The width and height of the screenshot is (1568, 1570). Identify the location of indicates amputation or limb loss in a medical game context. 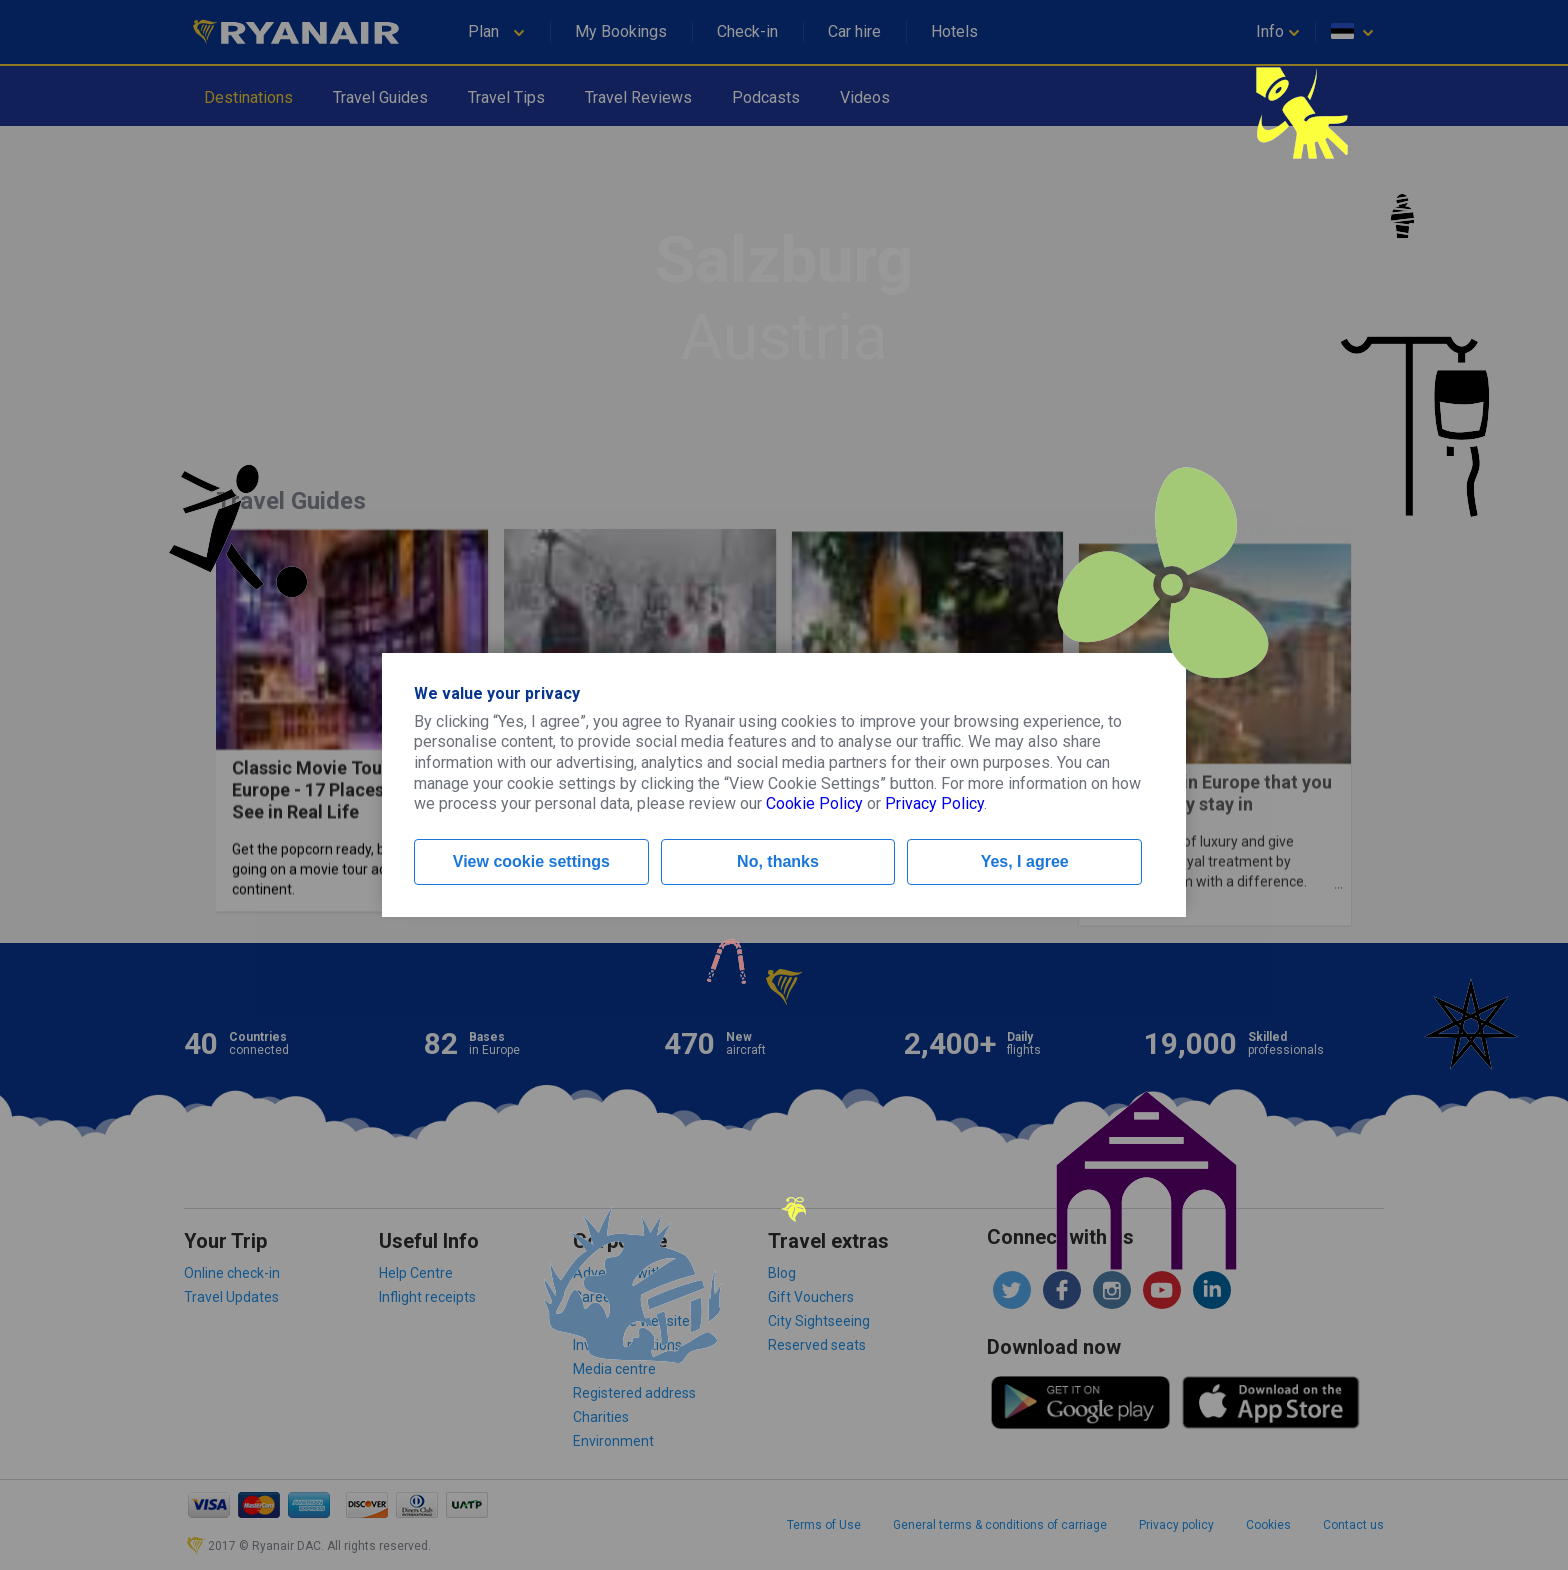
(1302, 113).